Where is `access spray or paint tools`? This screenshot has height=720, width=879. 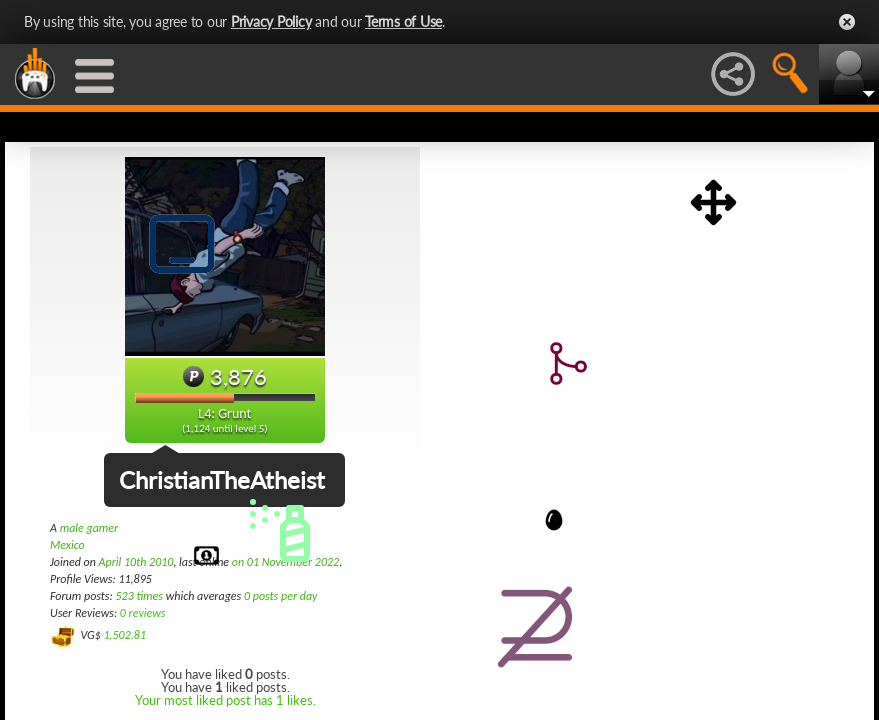 access spray or paint tools is located at coordinates (280, 529).